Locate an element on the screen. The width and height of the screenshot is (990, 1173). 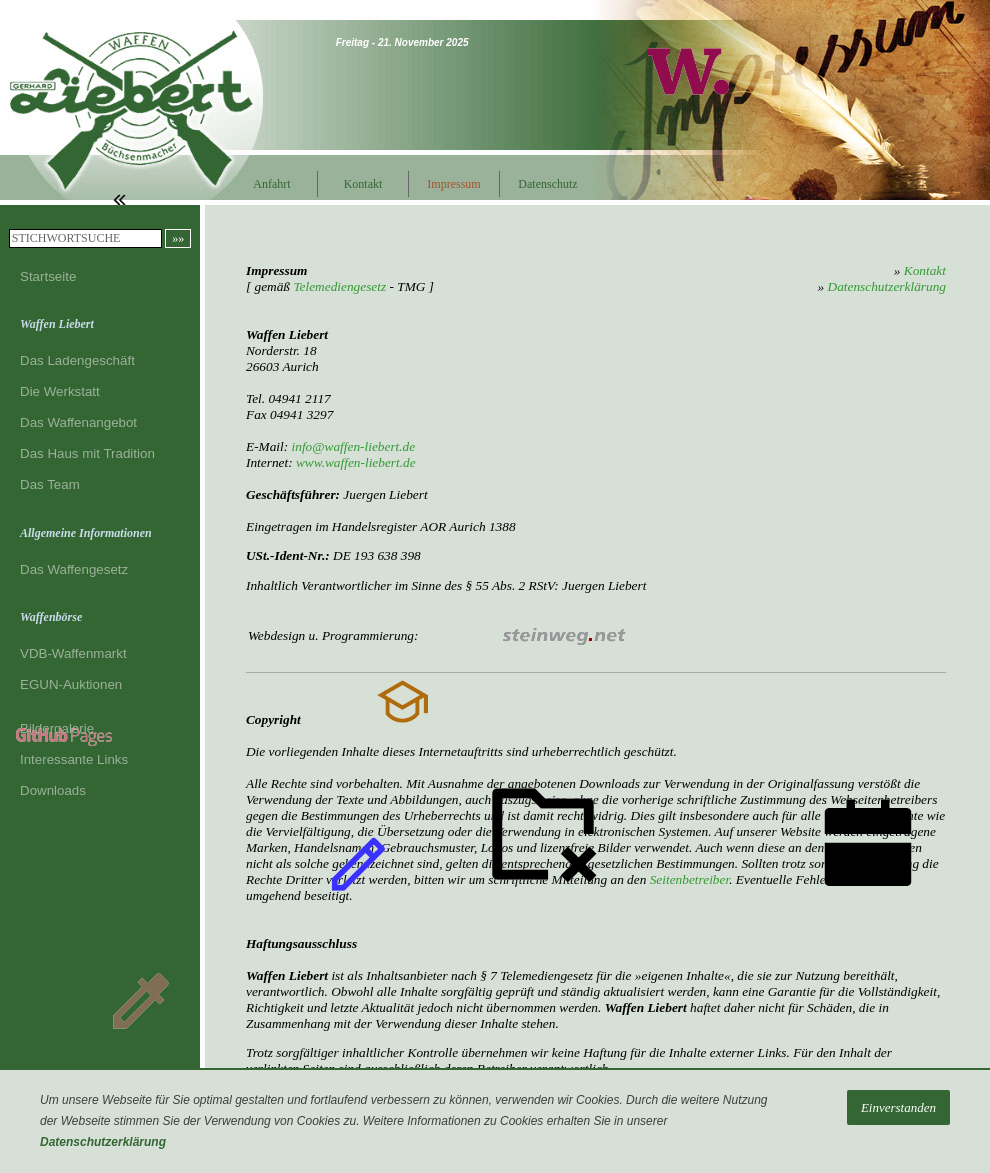
access github pages hosting settings is located at coordinates (64, 737).